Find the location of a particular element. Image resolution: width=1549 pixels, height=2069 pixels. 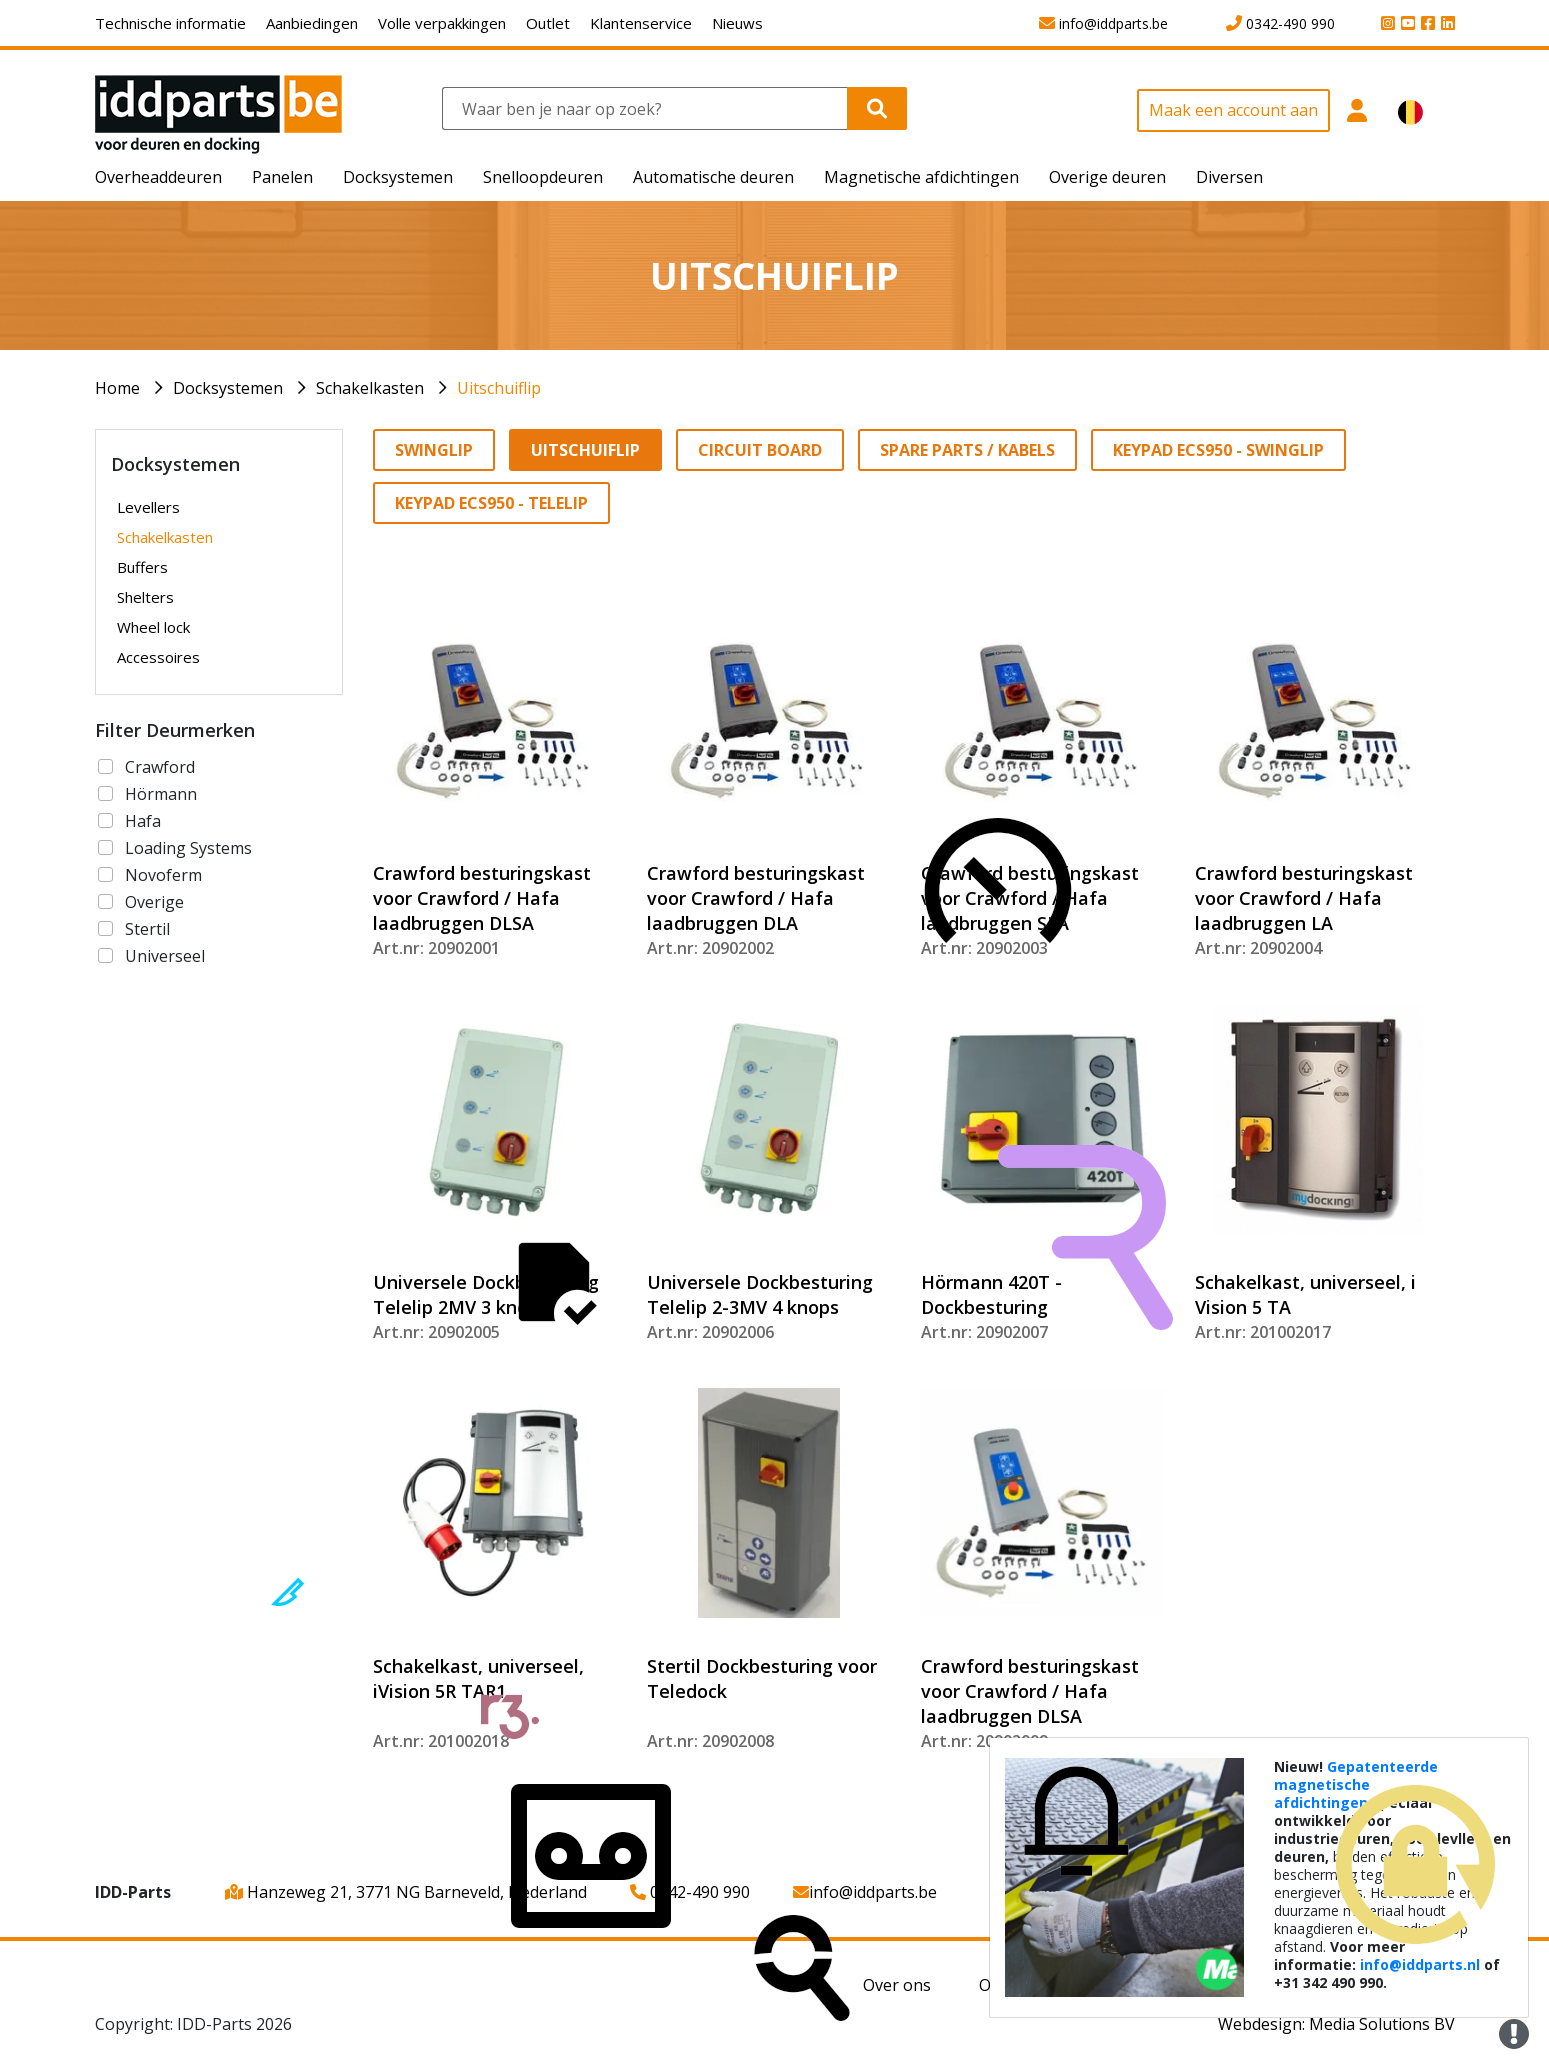

screen rotation is locked is located at coordinates (1415, 1864).